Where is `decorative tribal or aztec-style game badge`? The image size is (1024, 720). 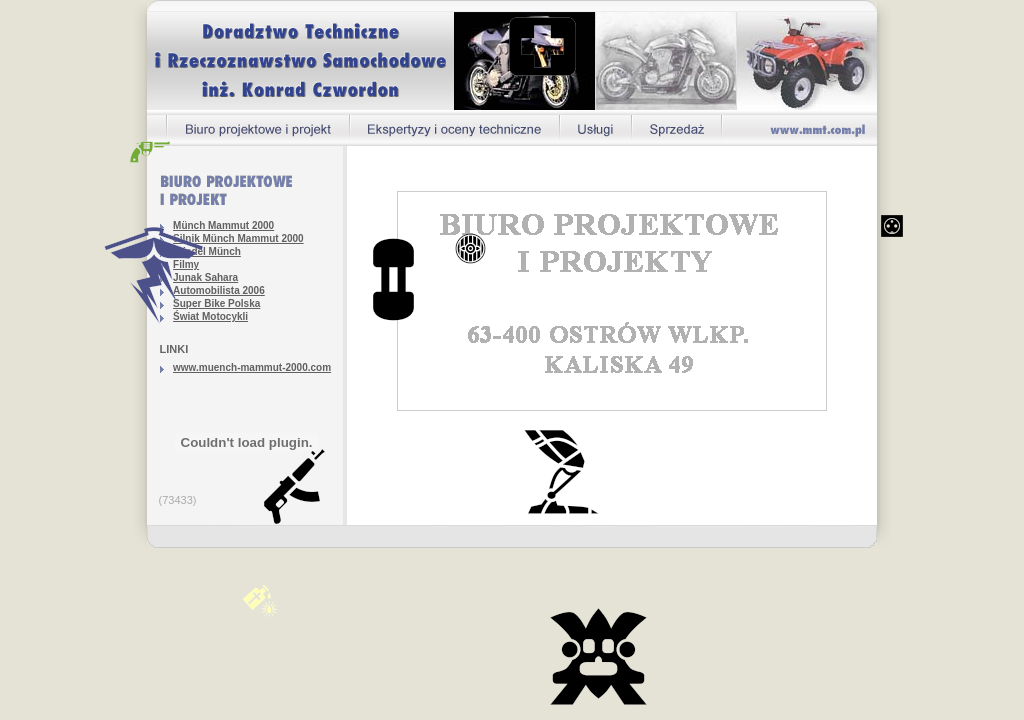
decorative tribal or aztec-style game badge is located at coordinates (598, 656).